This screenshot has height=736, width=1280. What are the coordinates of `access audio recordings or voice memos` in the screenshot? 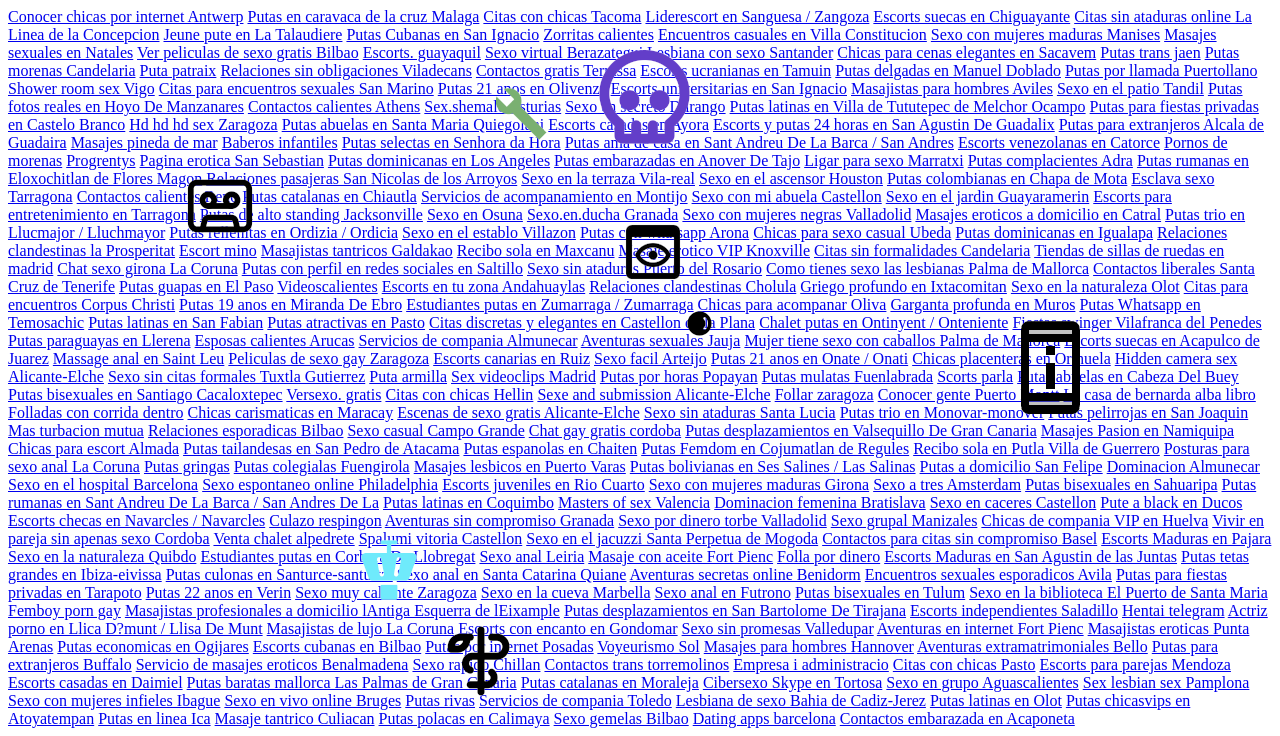 It's located at (220, 206).